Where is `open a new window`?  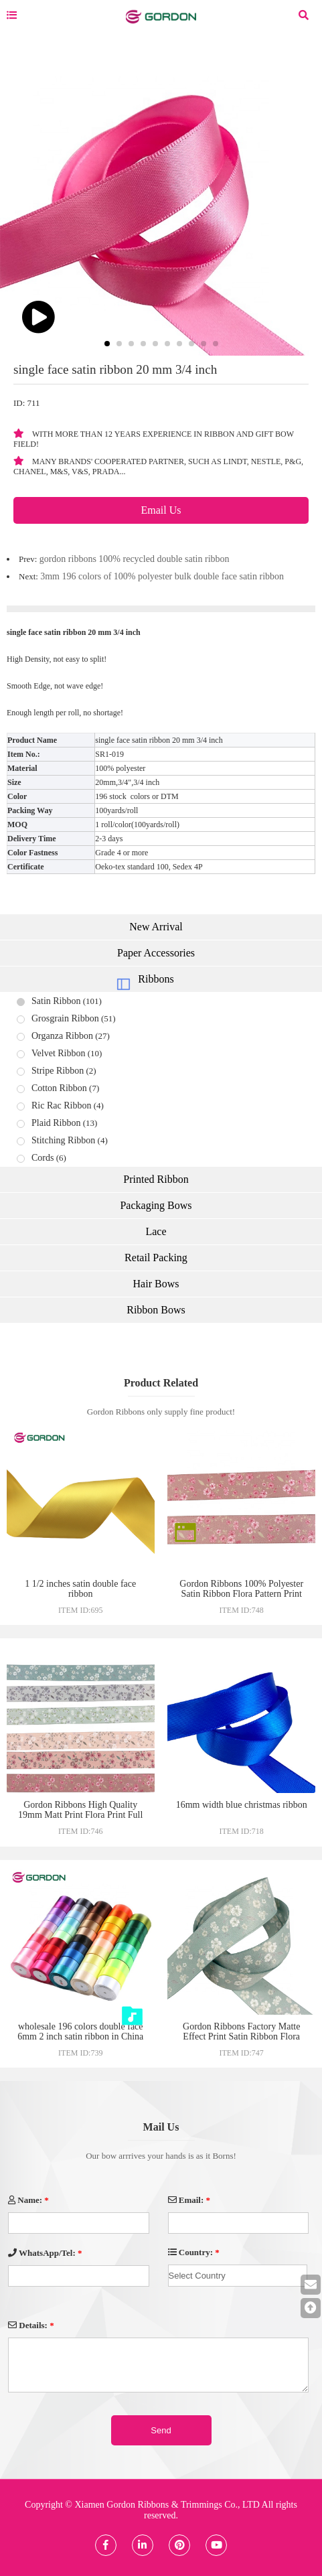 open a new window is located at coordinates (185, 1532).